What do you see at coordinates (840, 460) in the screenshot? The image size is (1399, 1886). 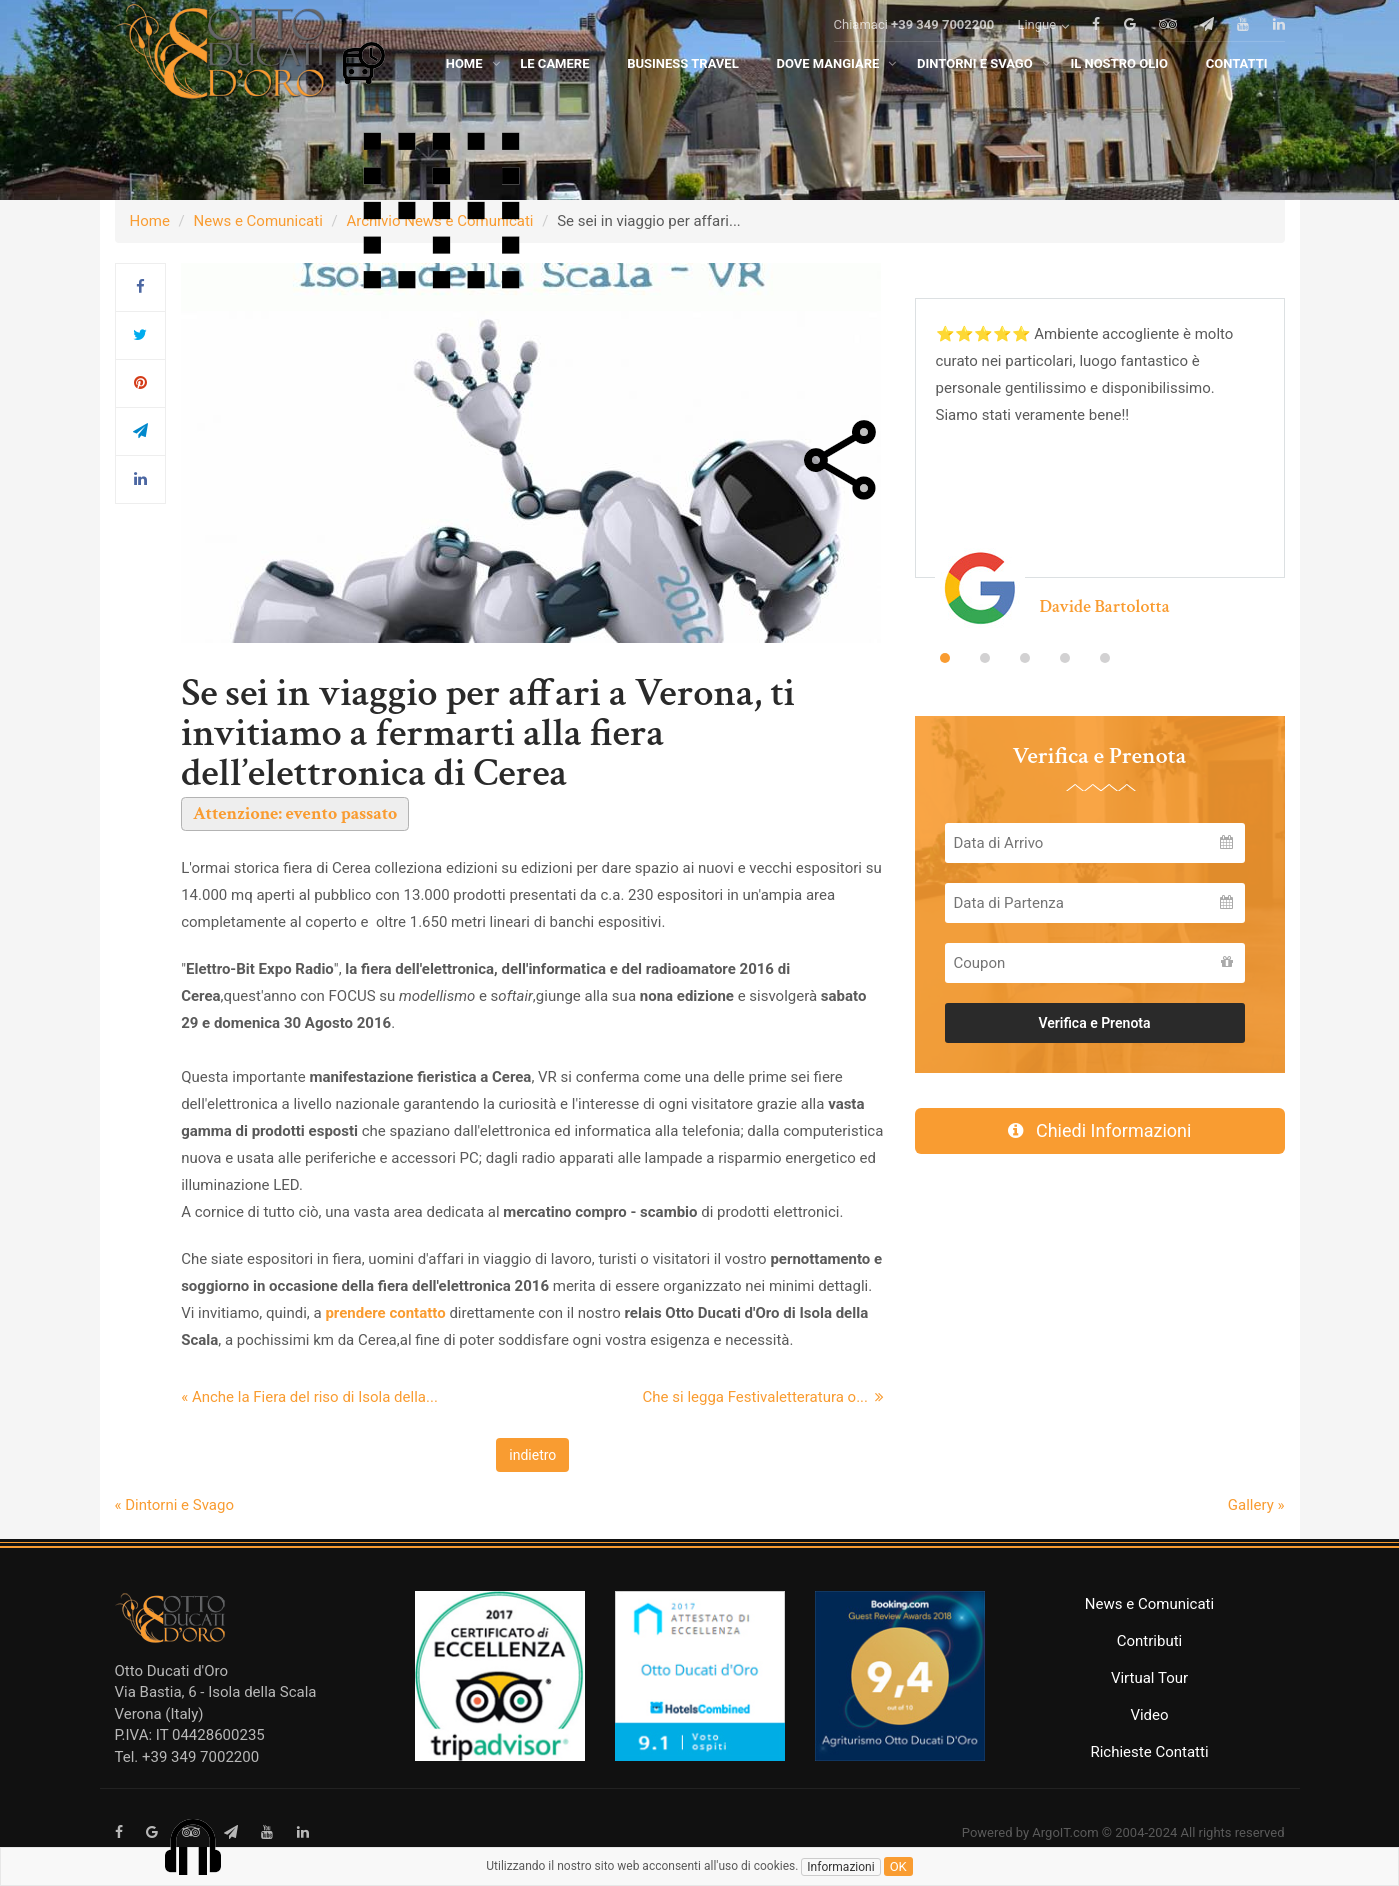 I see `share content with others` at bounding box center [840, 460].